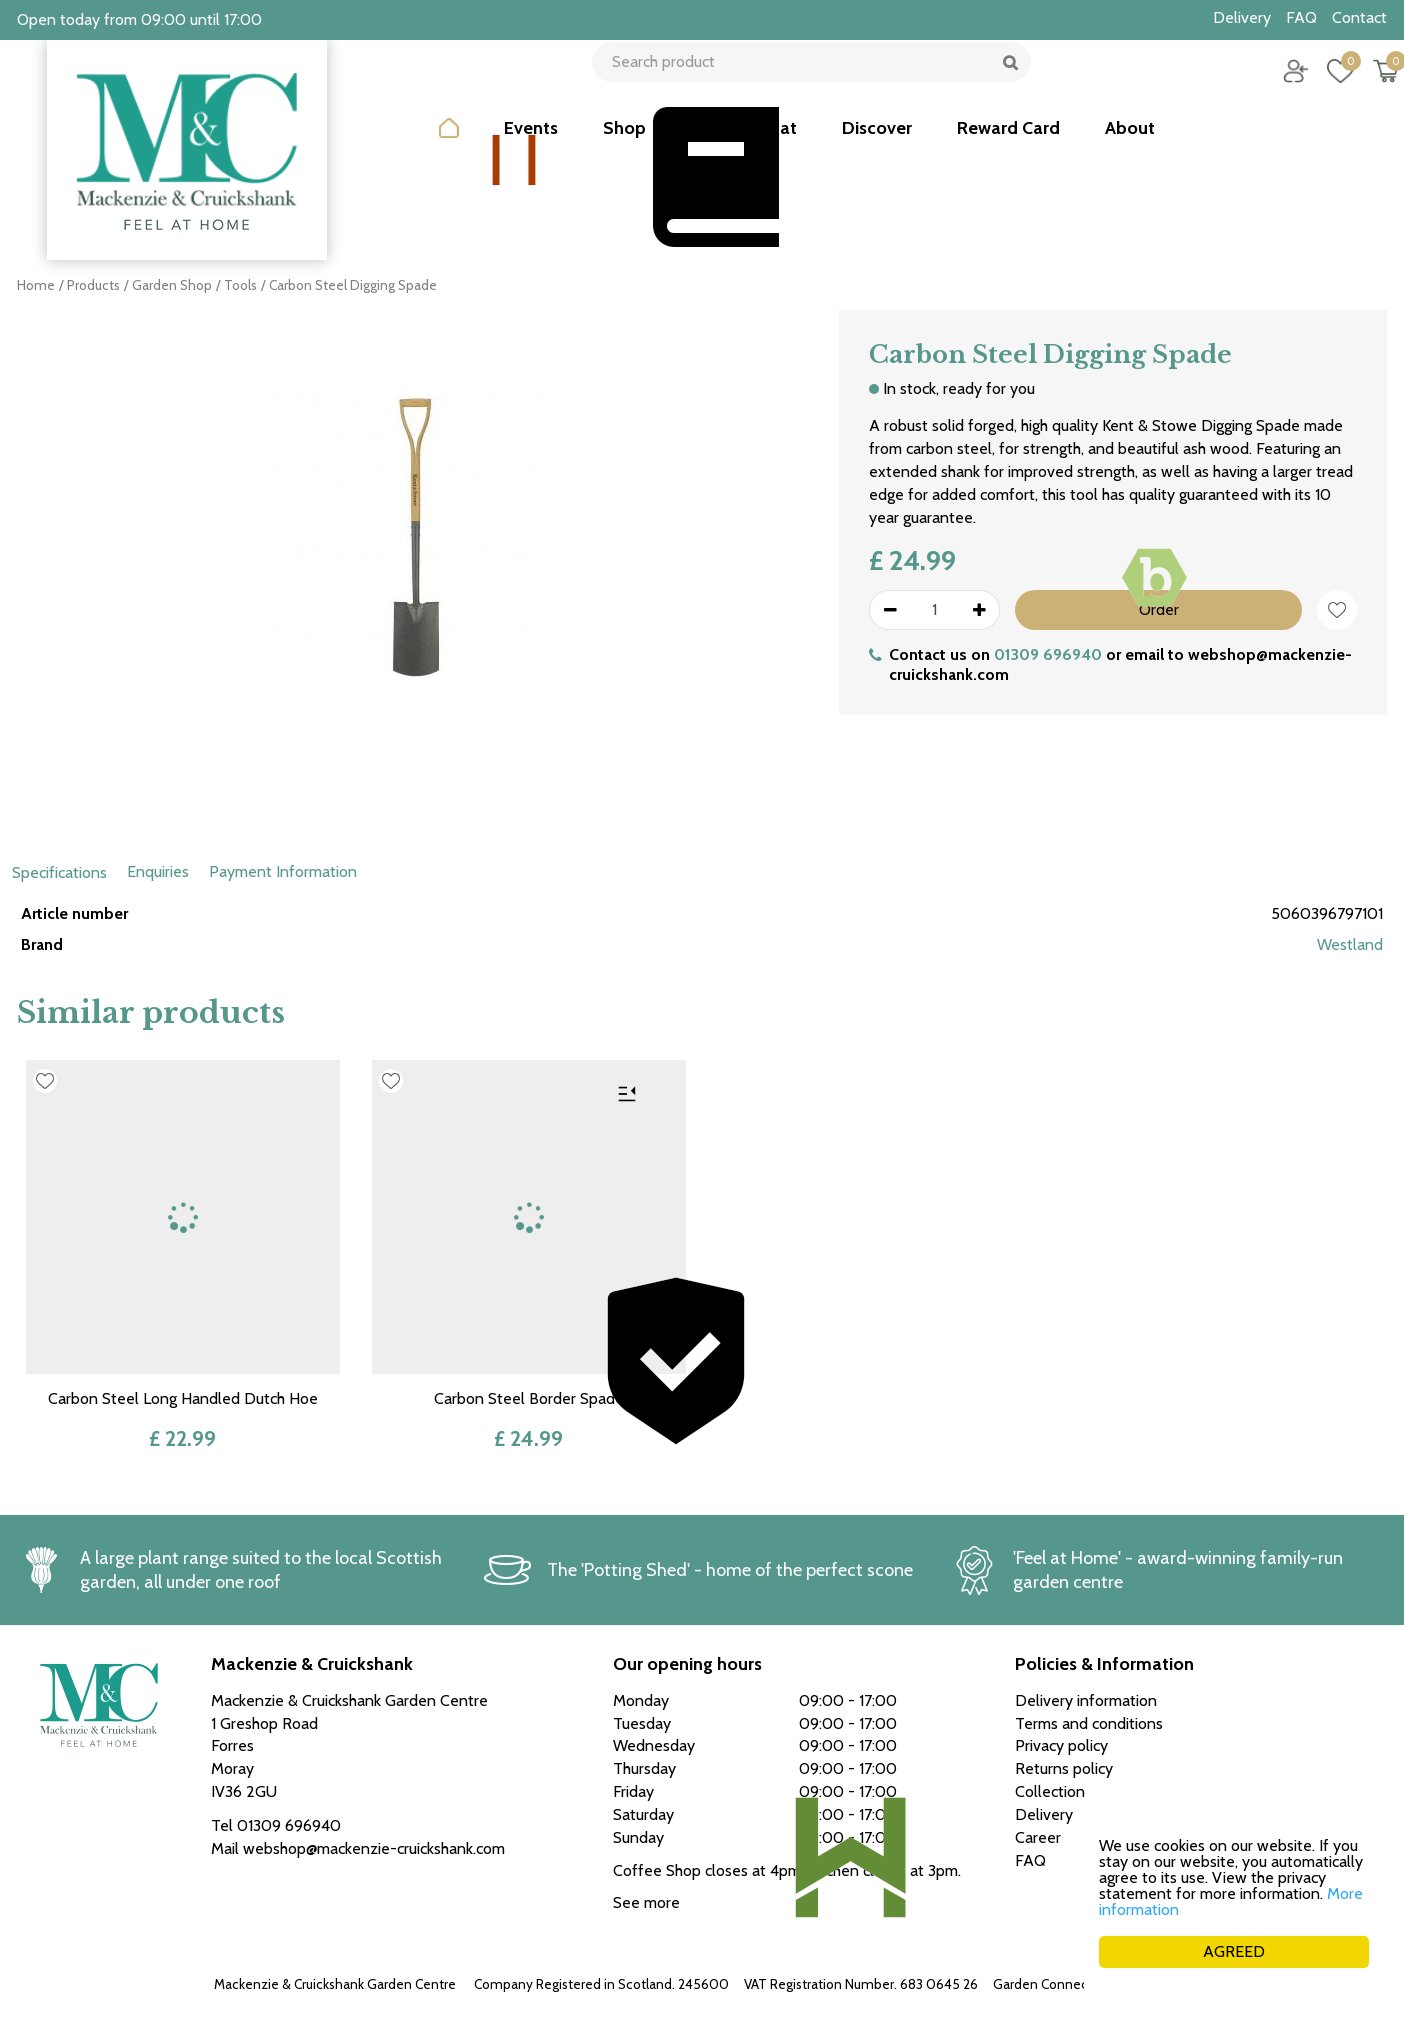 This screenshot has width=1404, height=2025. What do you see at coordinates (676, 1361) in the screenshot?
I see `indicates verified security or protection status` at bounding box center [676, 1361].